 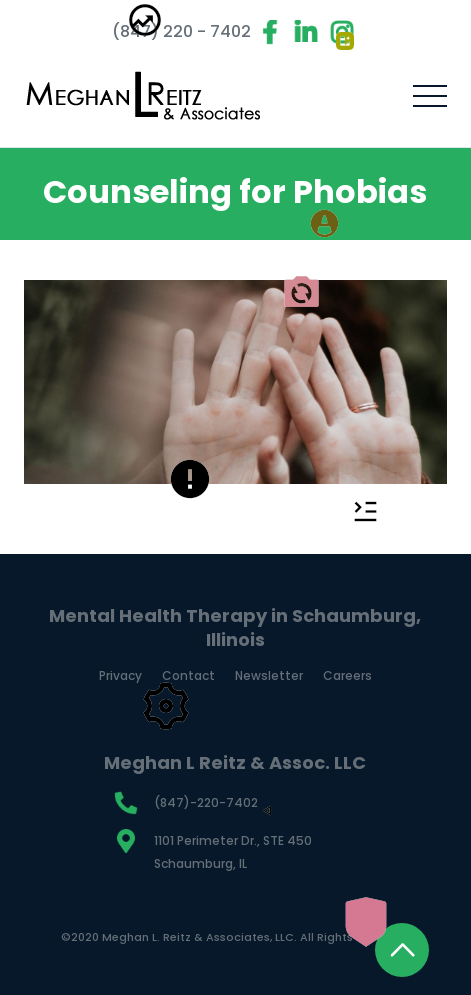 I want to click on access settings or preferences, so click(x=166, y=706).